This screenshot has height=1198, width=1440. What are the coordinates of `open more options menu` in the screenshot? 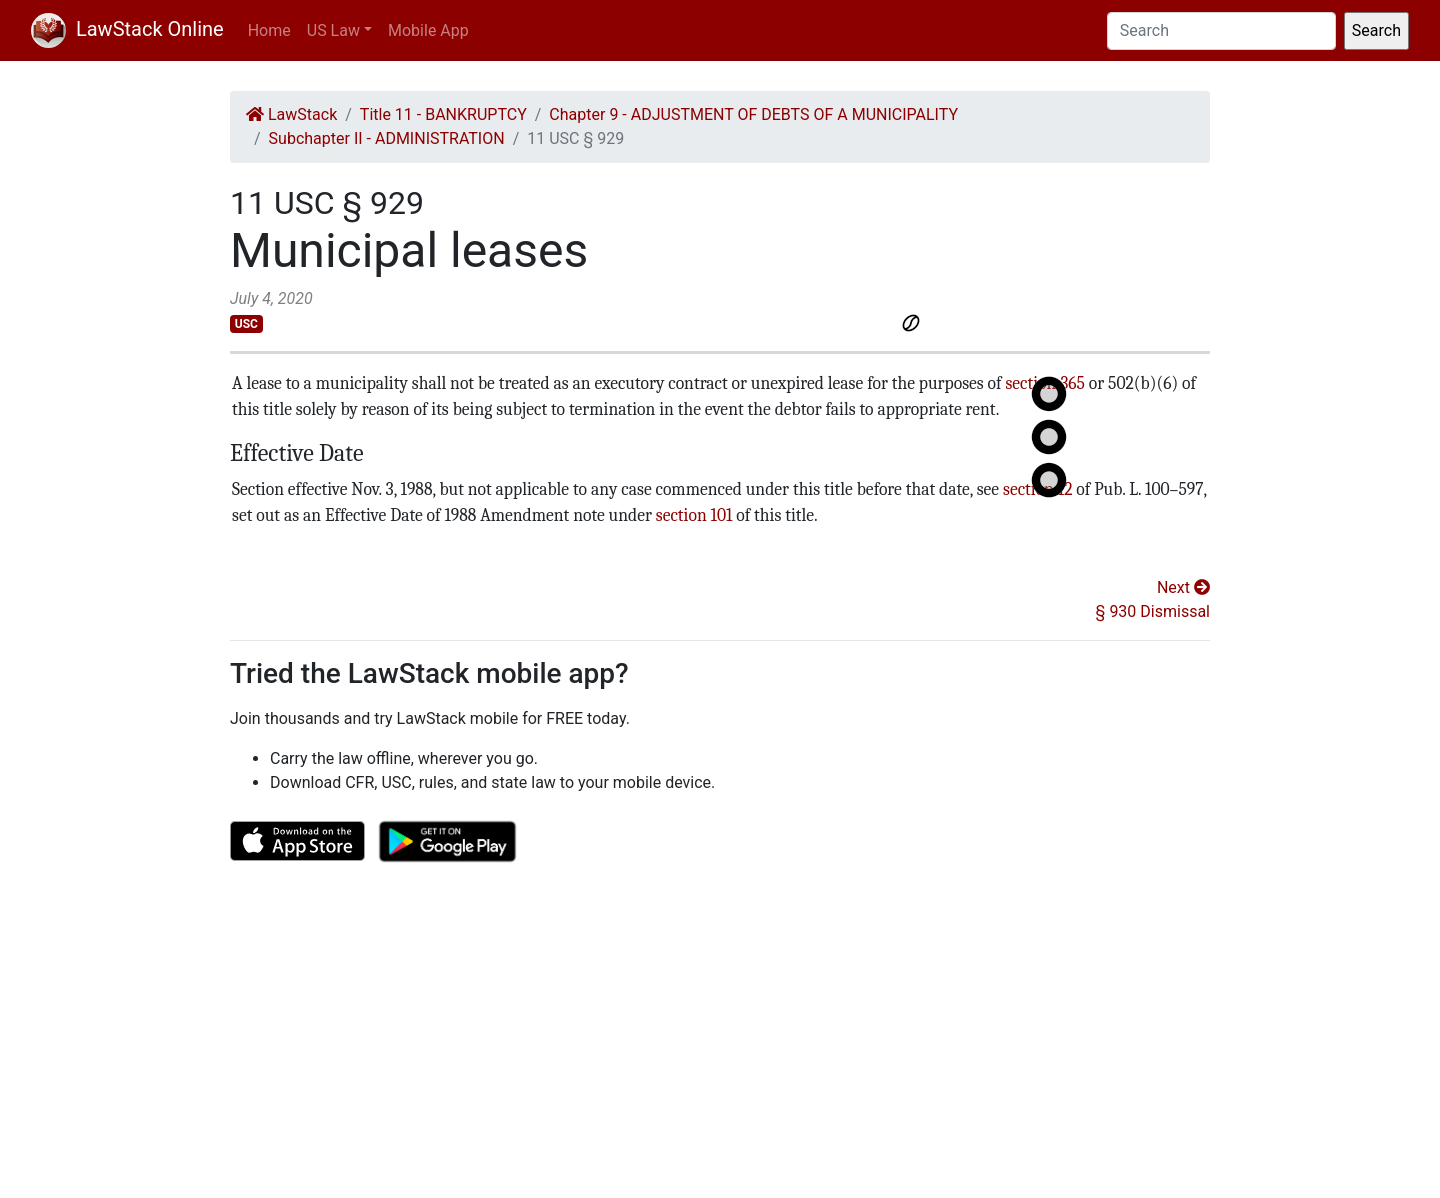 It's located at (1049, 437).